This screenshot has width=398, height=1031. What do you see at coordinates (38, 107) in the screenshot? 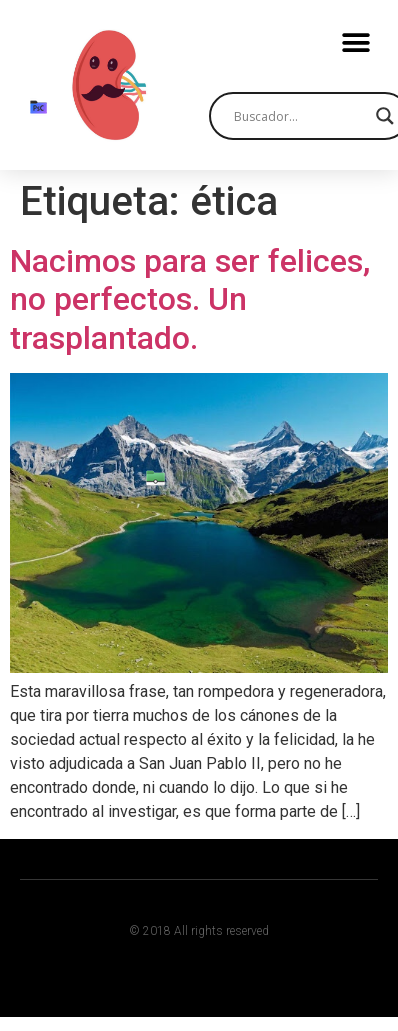
I see `open folder containing adobe photoshop classic files` at bounding box center [38, 107].